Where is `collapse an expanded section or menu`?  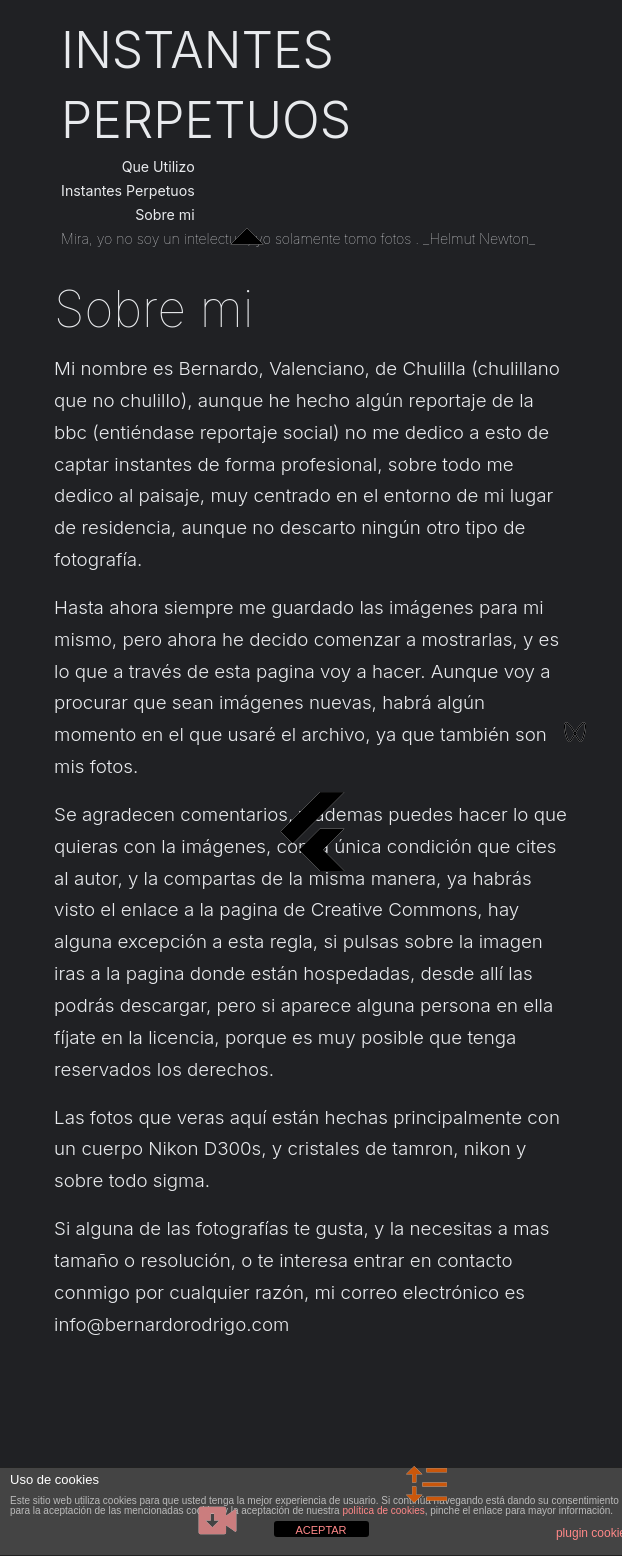
collapse an expanded section or menu is located at coordinates (247, 239).